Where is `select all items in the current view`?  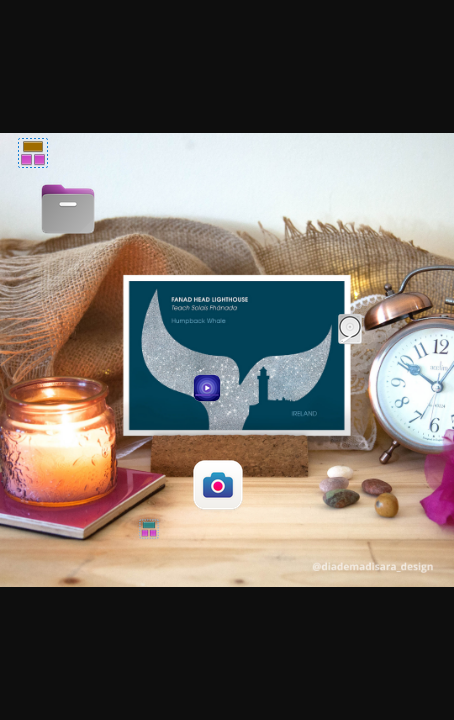 select all items in the current view is located at coordinates (33, 153).